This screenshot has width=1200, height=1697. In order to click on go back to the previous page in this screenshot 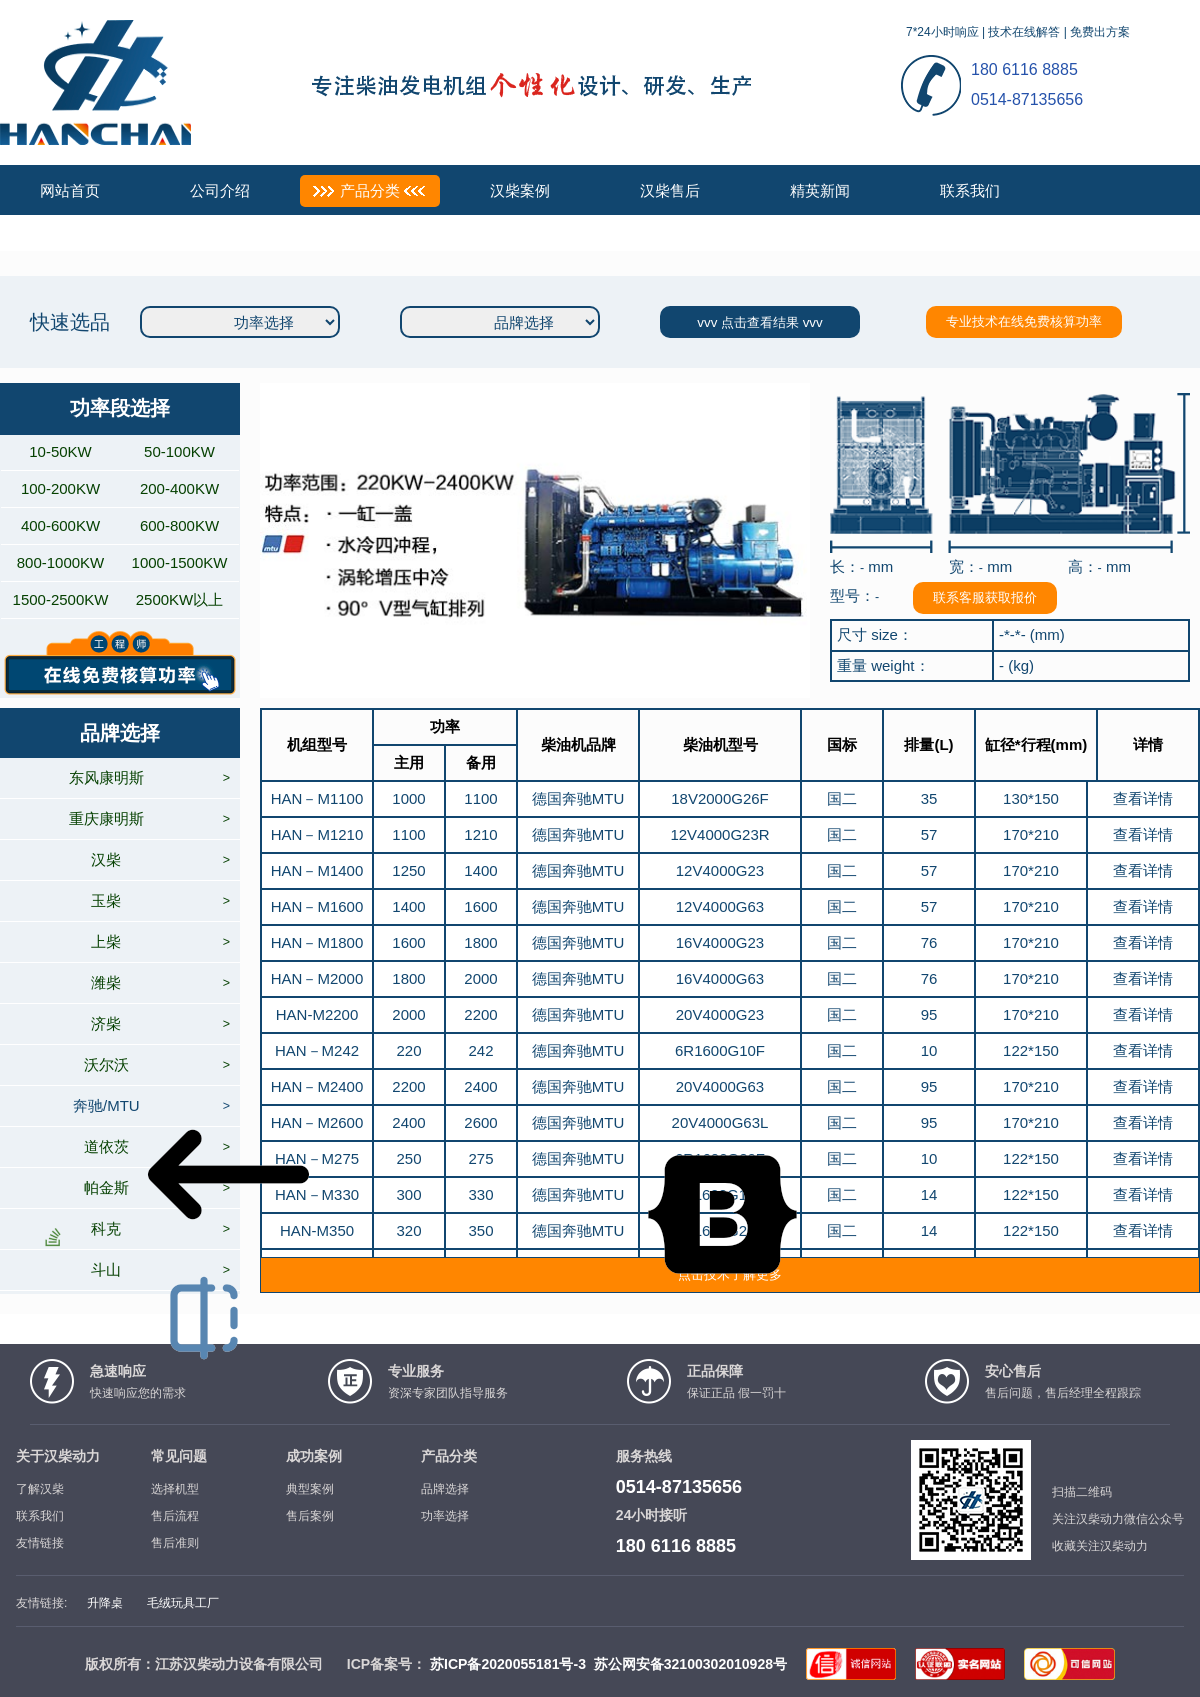, I will do `click(228, 1174)`.